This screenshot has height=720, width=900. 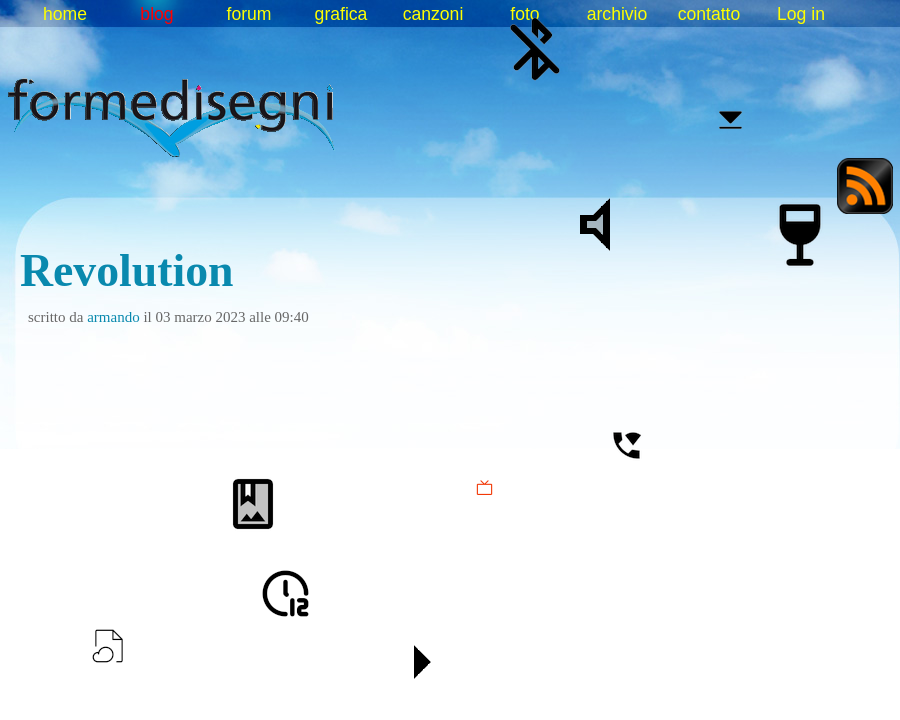 What do you see at coordinates (535, 49) in the screenshot?
I see `bluetooth is currently disabled` at bounding box center [535, 49].